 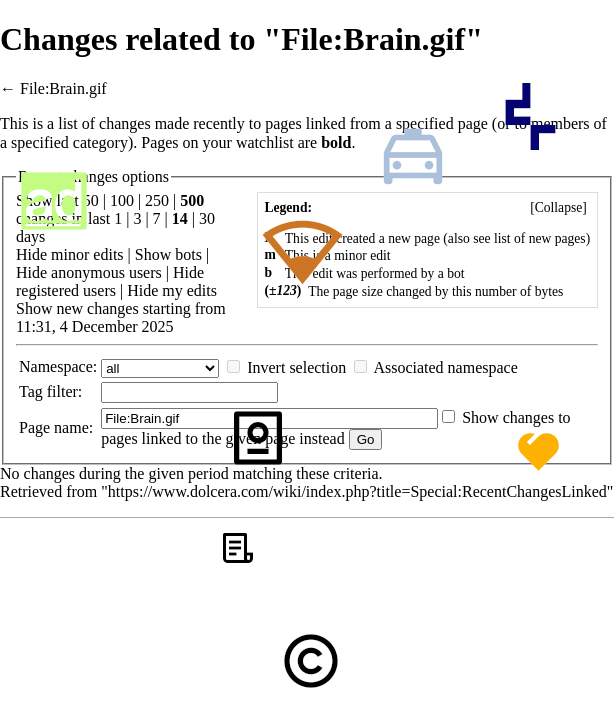 What do you see at coordinates (413, 155) in the screenshot?
I see `request a taxi or cab ride` at bounding box center [413, 155].